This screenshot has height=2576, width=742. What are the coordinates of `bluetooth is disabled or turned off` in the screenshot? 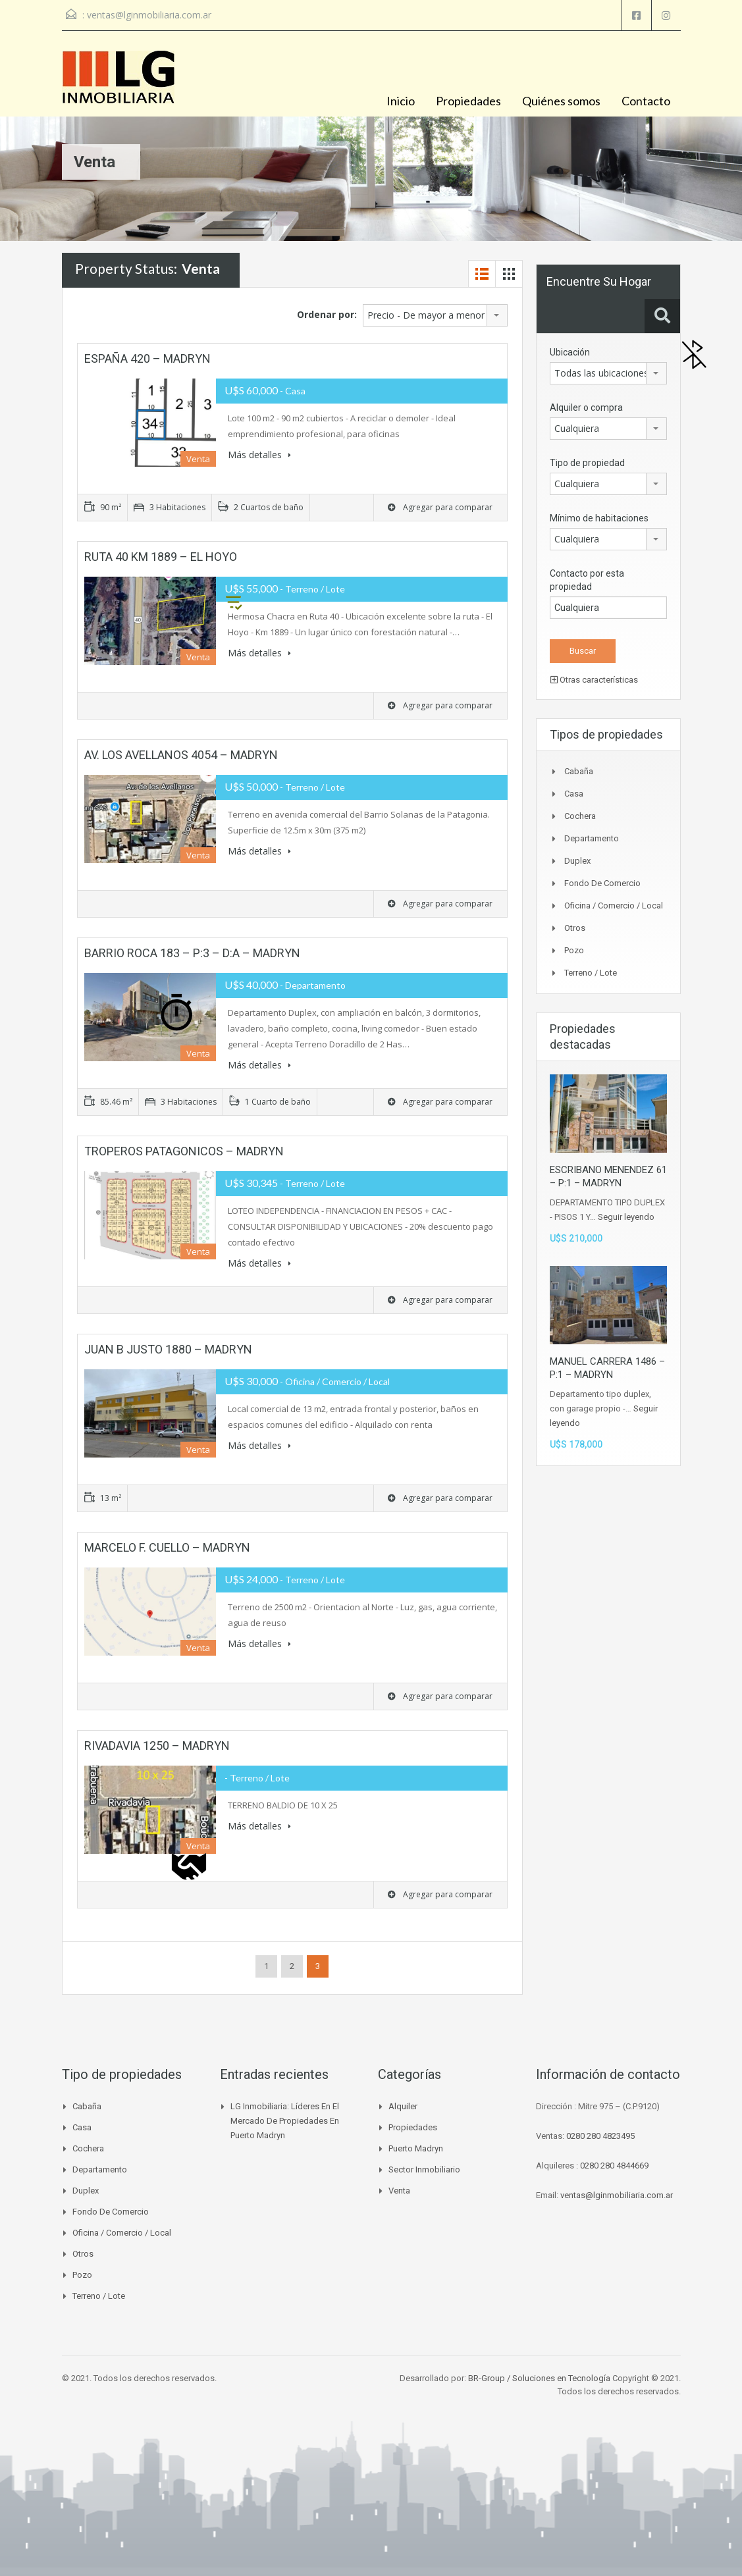 It's located at (693, 354).